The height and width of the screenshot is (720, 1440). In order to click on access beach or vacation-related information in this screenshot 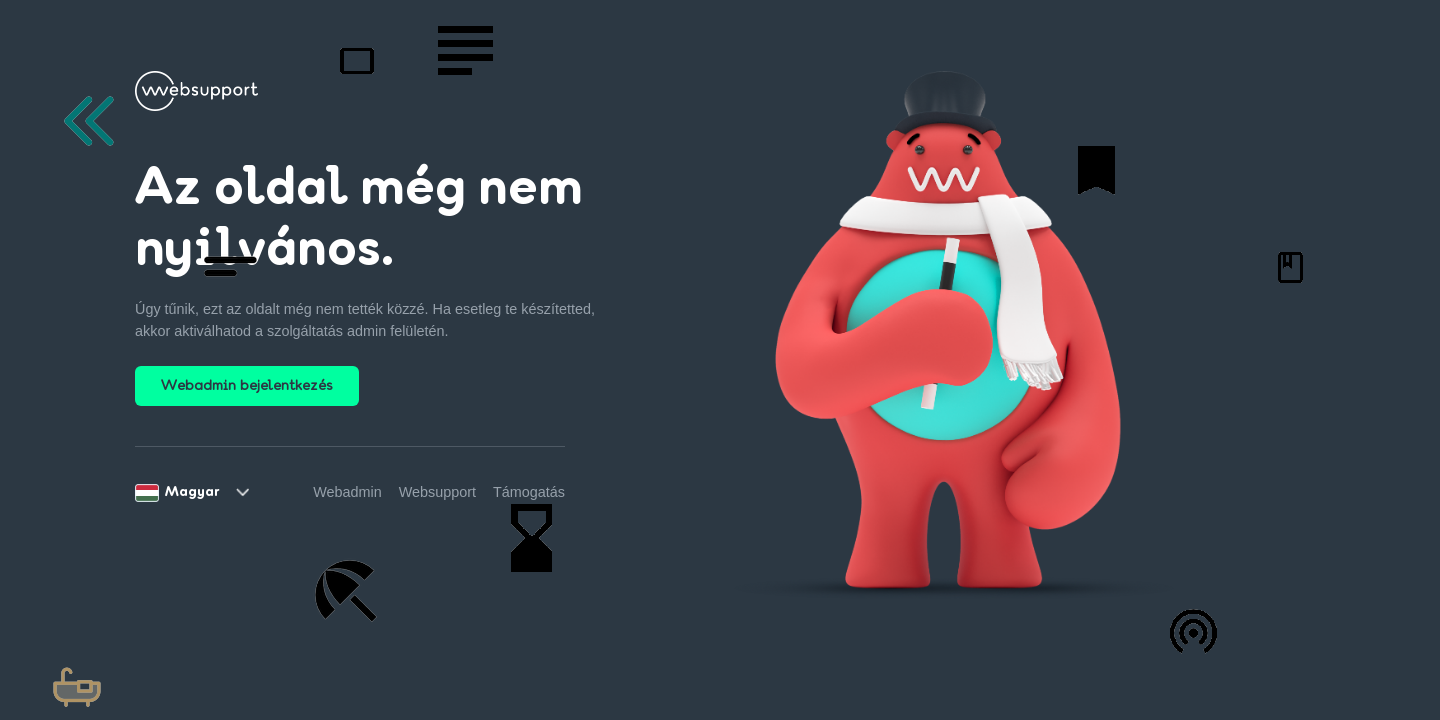, I will do `click(346, 591)`.